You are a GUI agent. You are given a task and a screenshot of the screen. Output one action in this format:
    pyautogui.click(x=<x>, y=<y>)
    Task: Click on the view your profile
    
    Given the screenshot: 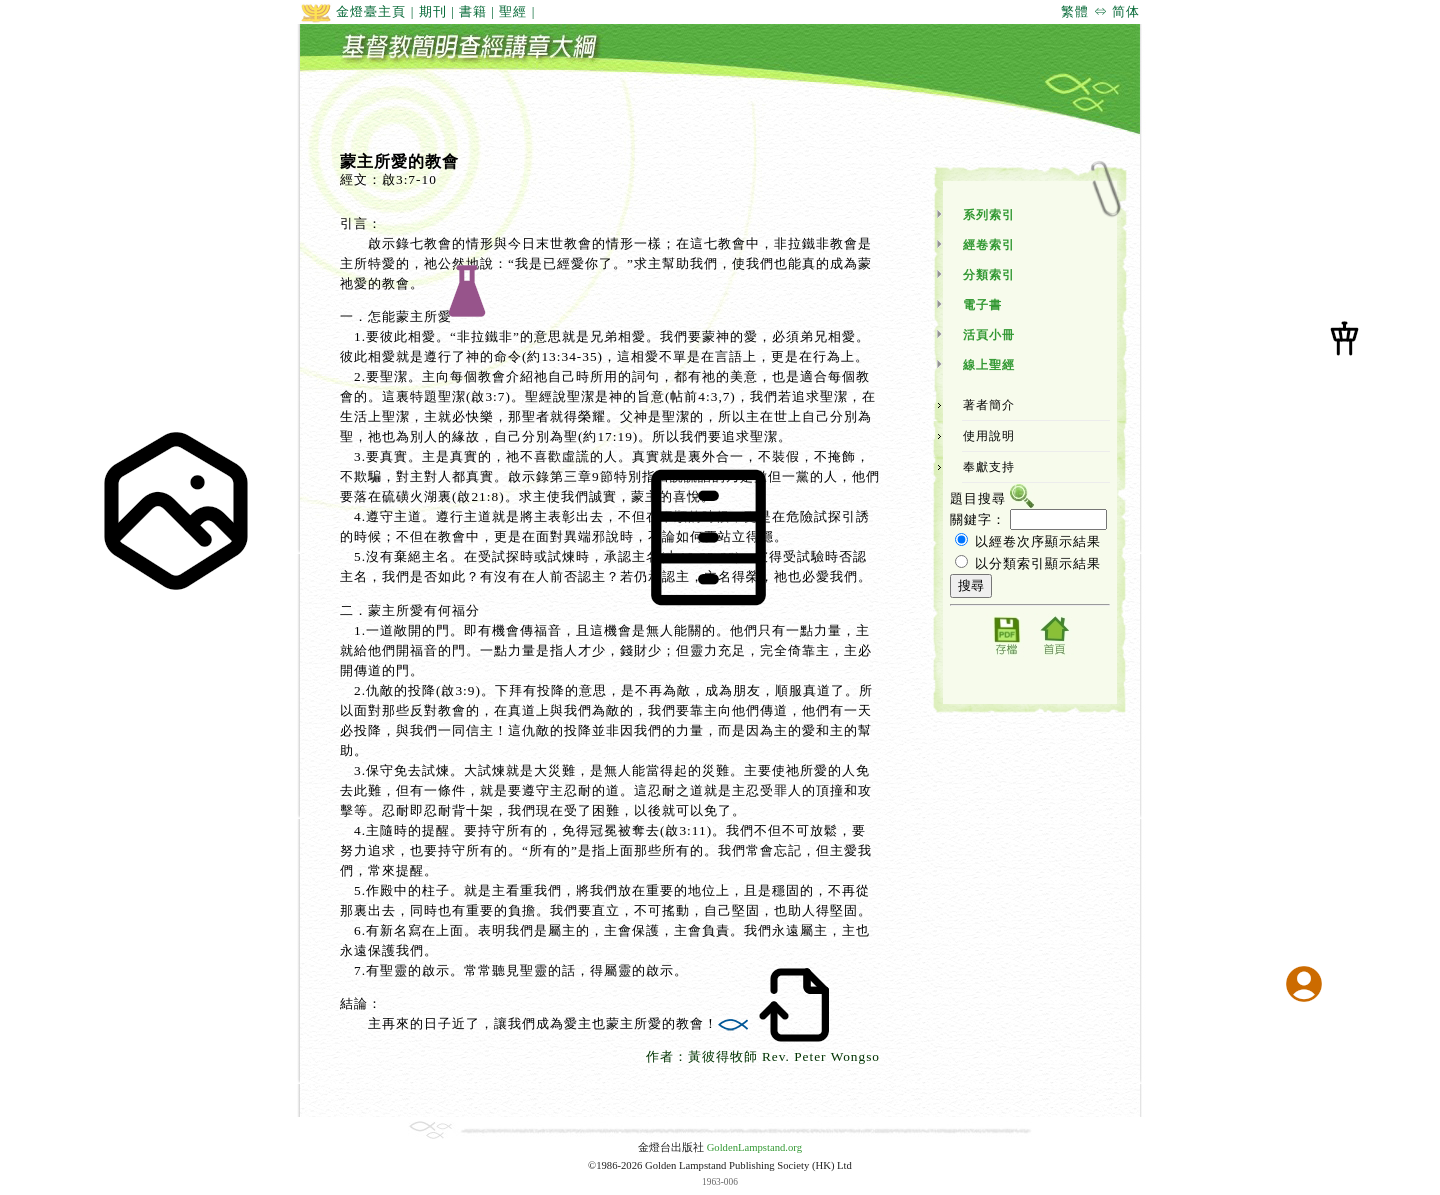 What is the action you would take?
    pyautogui.click(x=1304, y=984)
    